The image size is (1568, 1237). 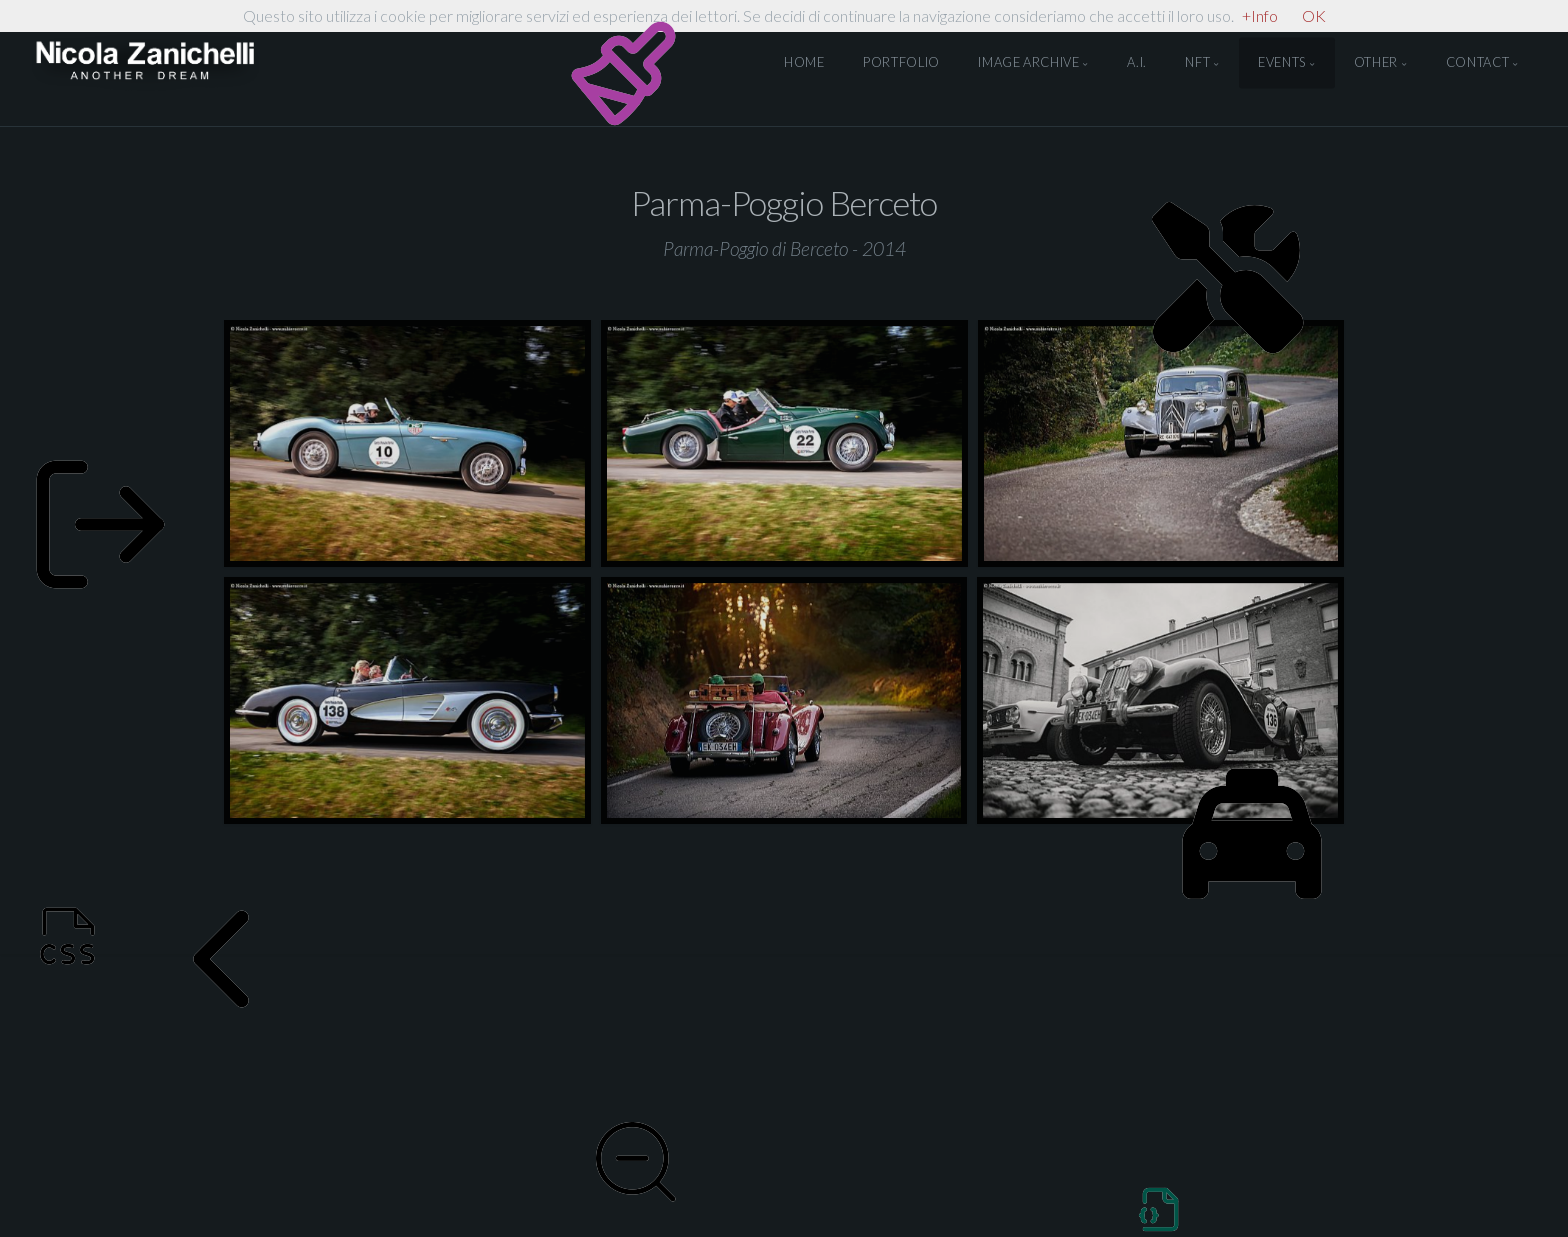 What do you see at coordinates (637, 1163) in the screenshot?
I see `zoom out to see more content` at bounding box center [637, 1163].